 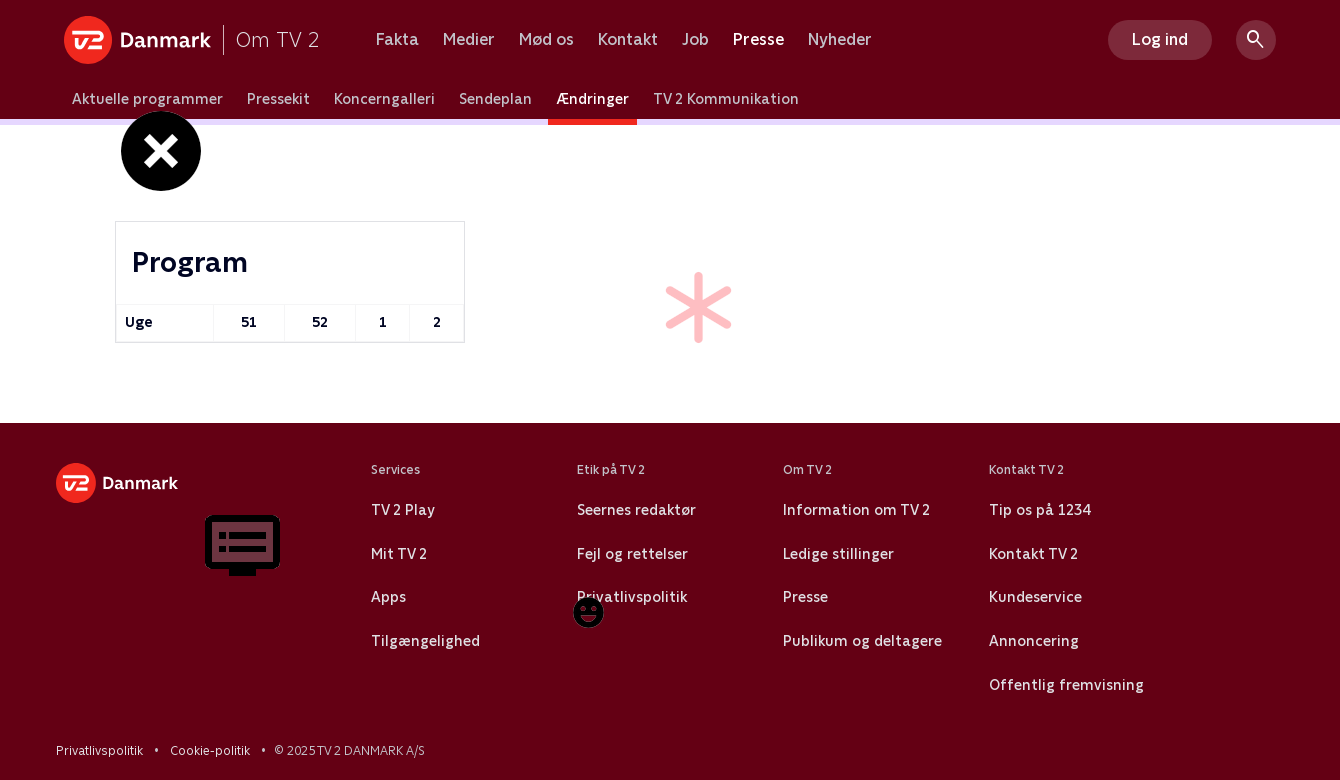 What do you see at coordinates (588, 612) in the screenshot?
I see `open emoji picker` at bounding box center [588, 612].